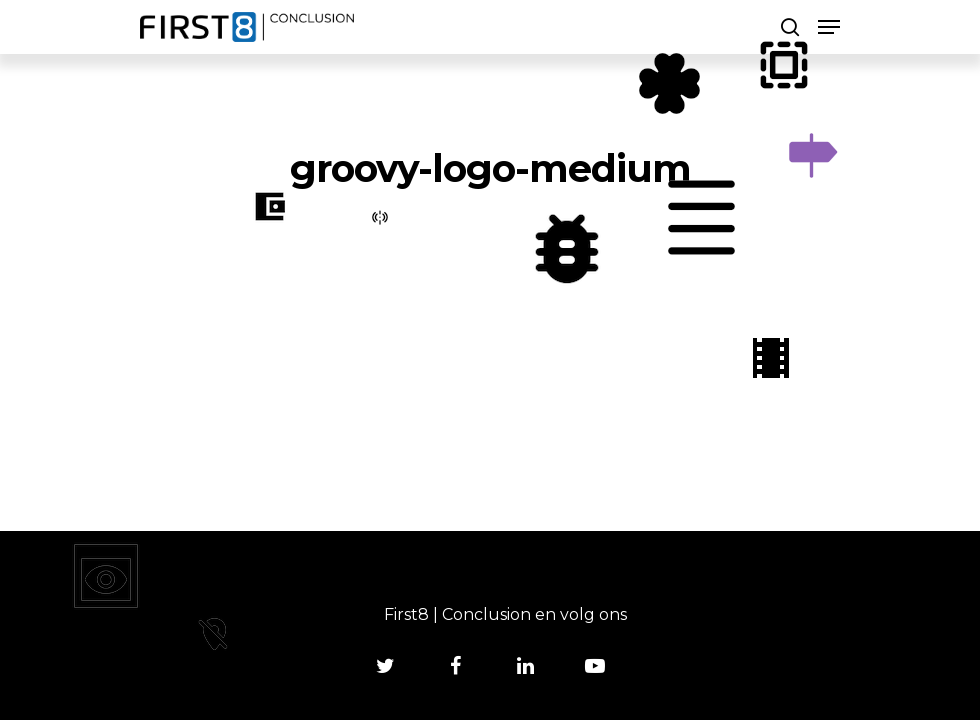 The height and width of the screenshot is (720, 980). Describe the element at coordinates (771, 358) in the screenshot. I see `browse local movies or theaters nearby` at that location.